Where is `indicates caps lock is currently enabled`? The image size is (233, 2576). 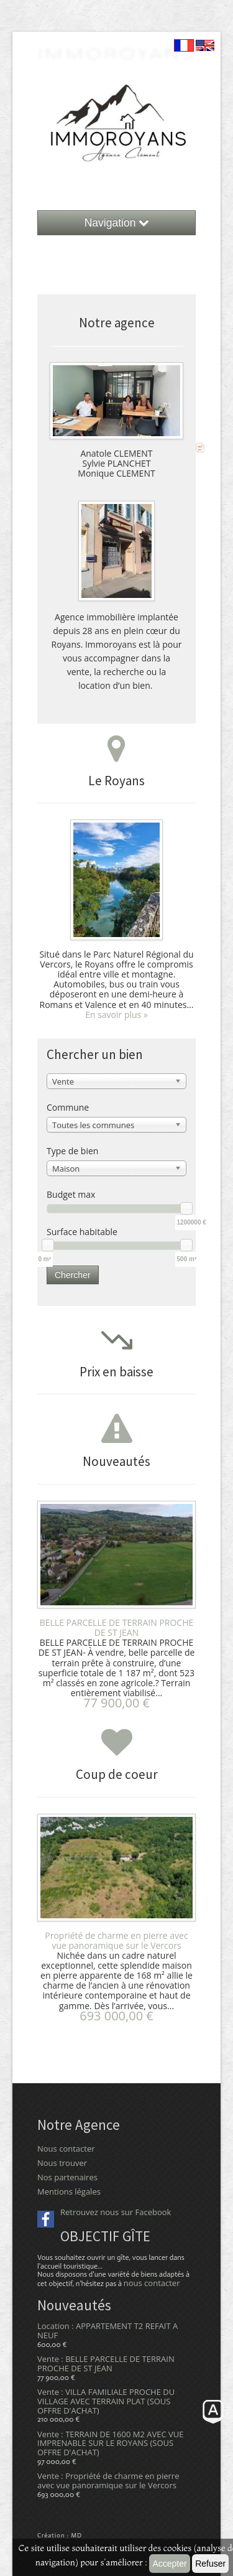
indicates caps lock is currently enabled is located at coordinates (213, 2412).